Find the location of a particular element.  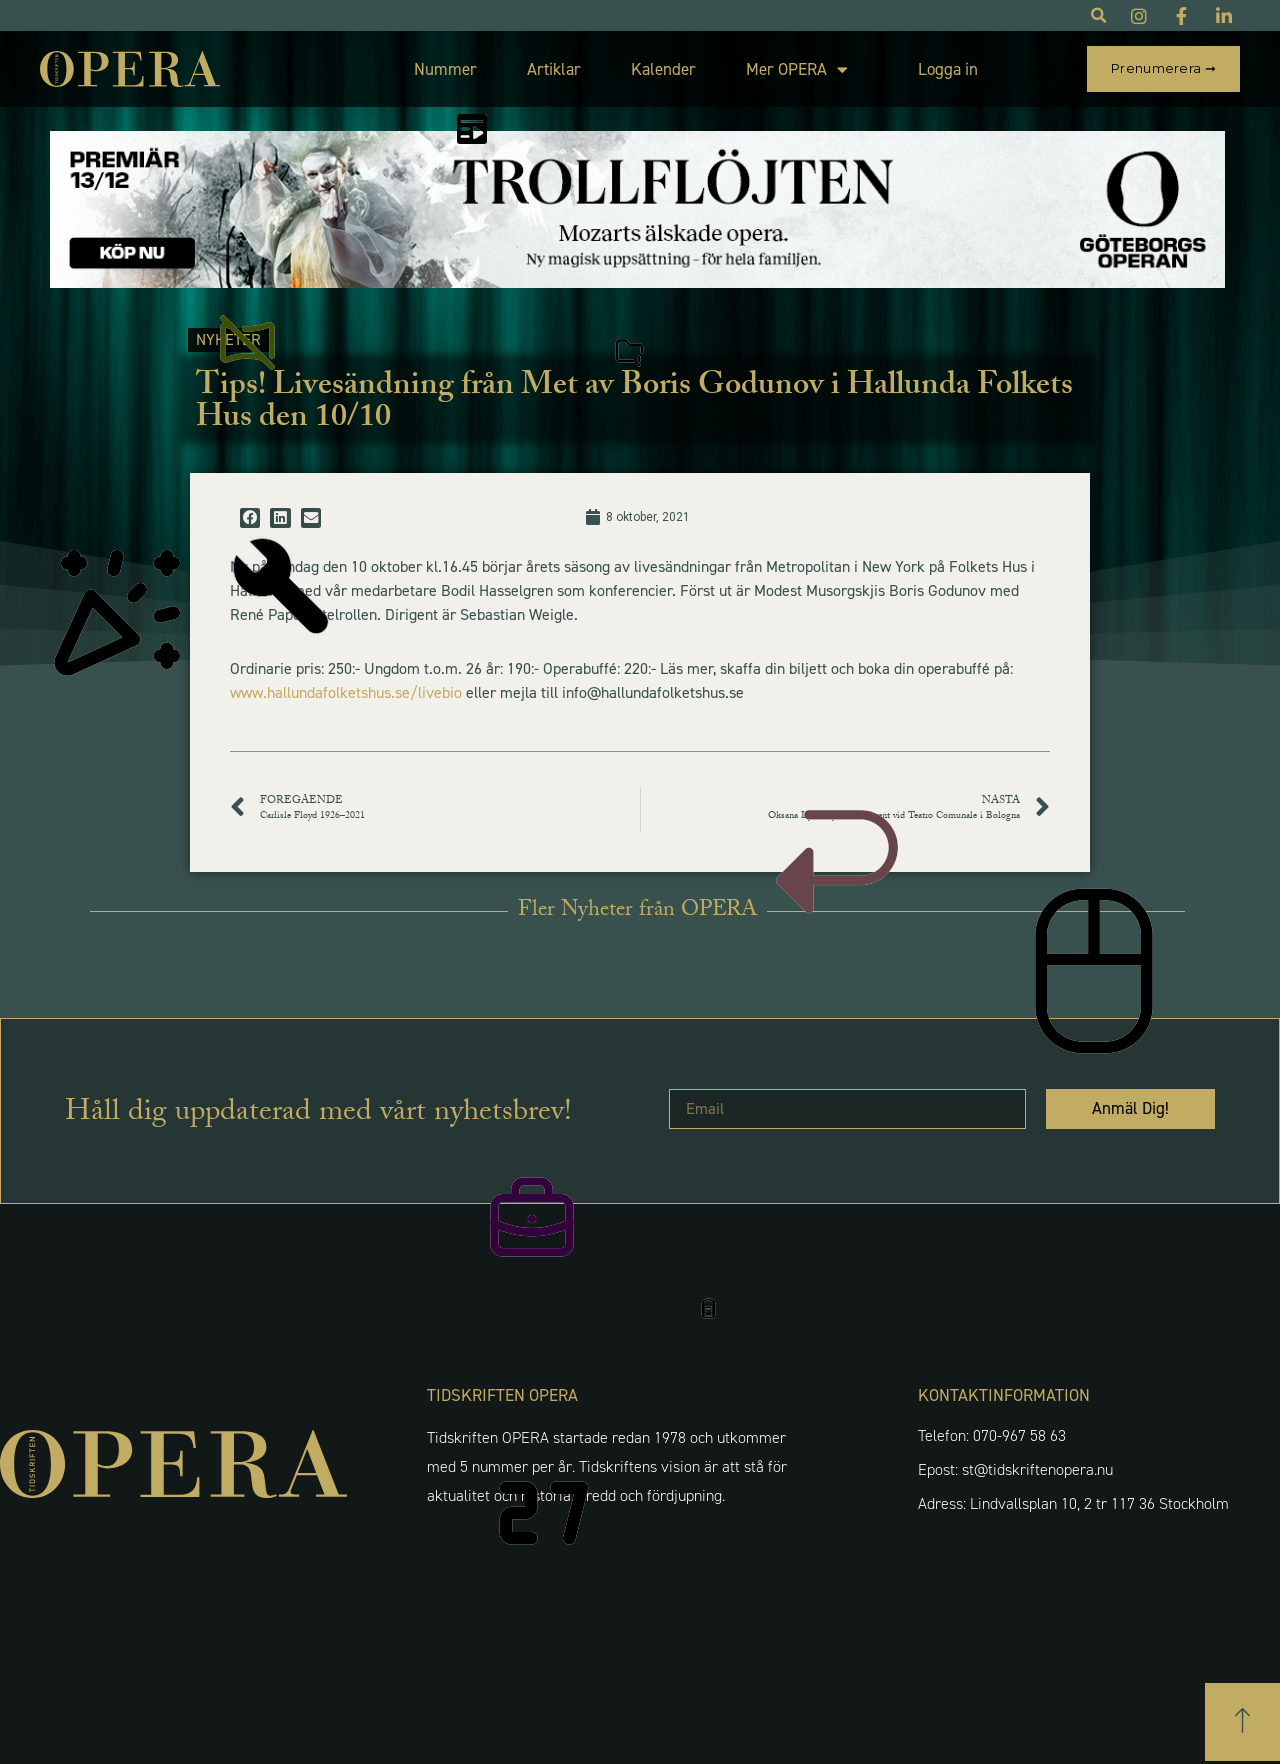

folder contains items requiring attention is located at coordinates (629, 351).